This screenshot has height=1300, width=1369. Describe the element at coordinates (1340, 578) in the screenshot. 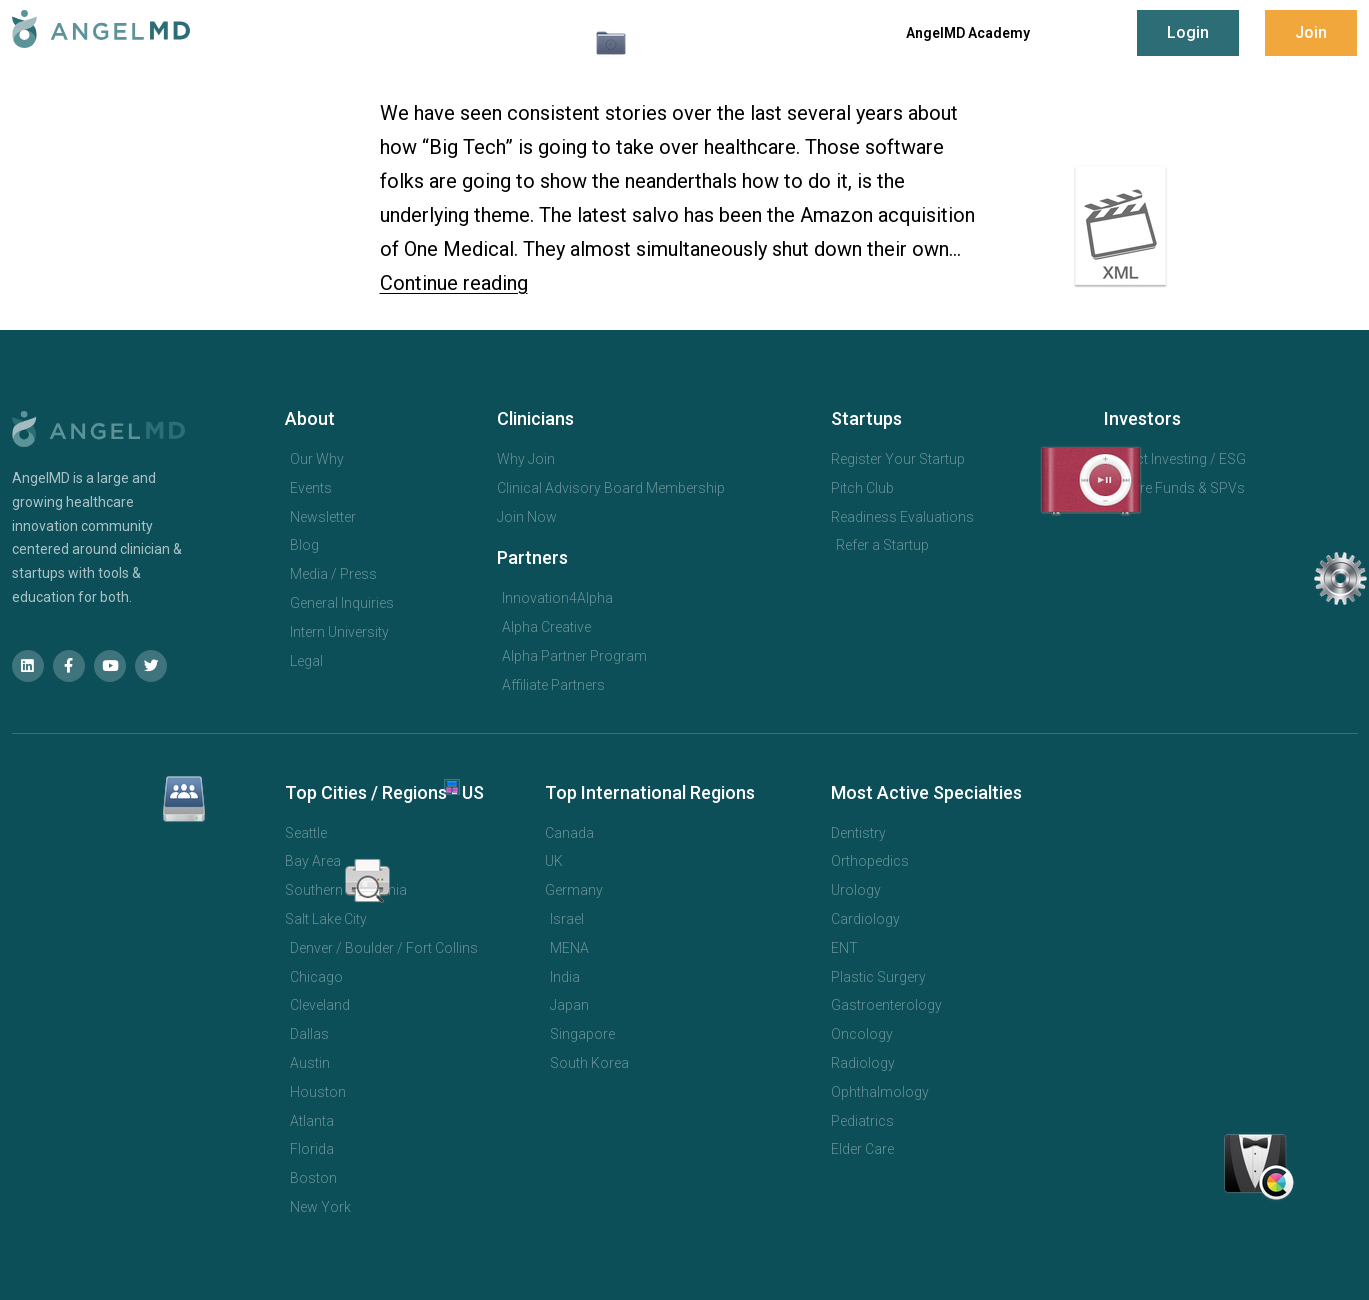

I see `access behavior settings in the media library` at that location.